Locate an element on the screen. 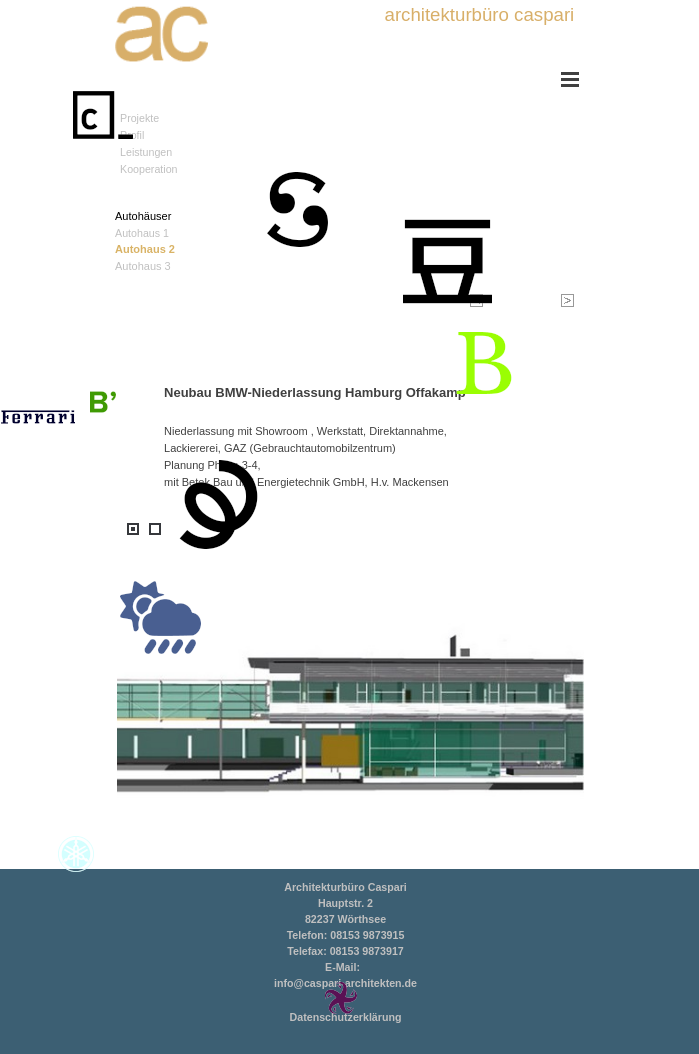  yamaha motor corporation logo is located at coordinates (76, 854).